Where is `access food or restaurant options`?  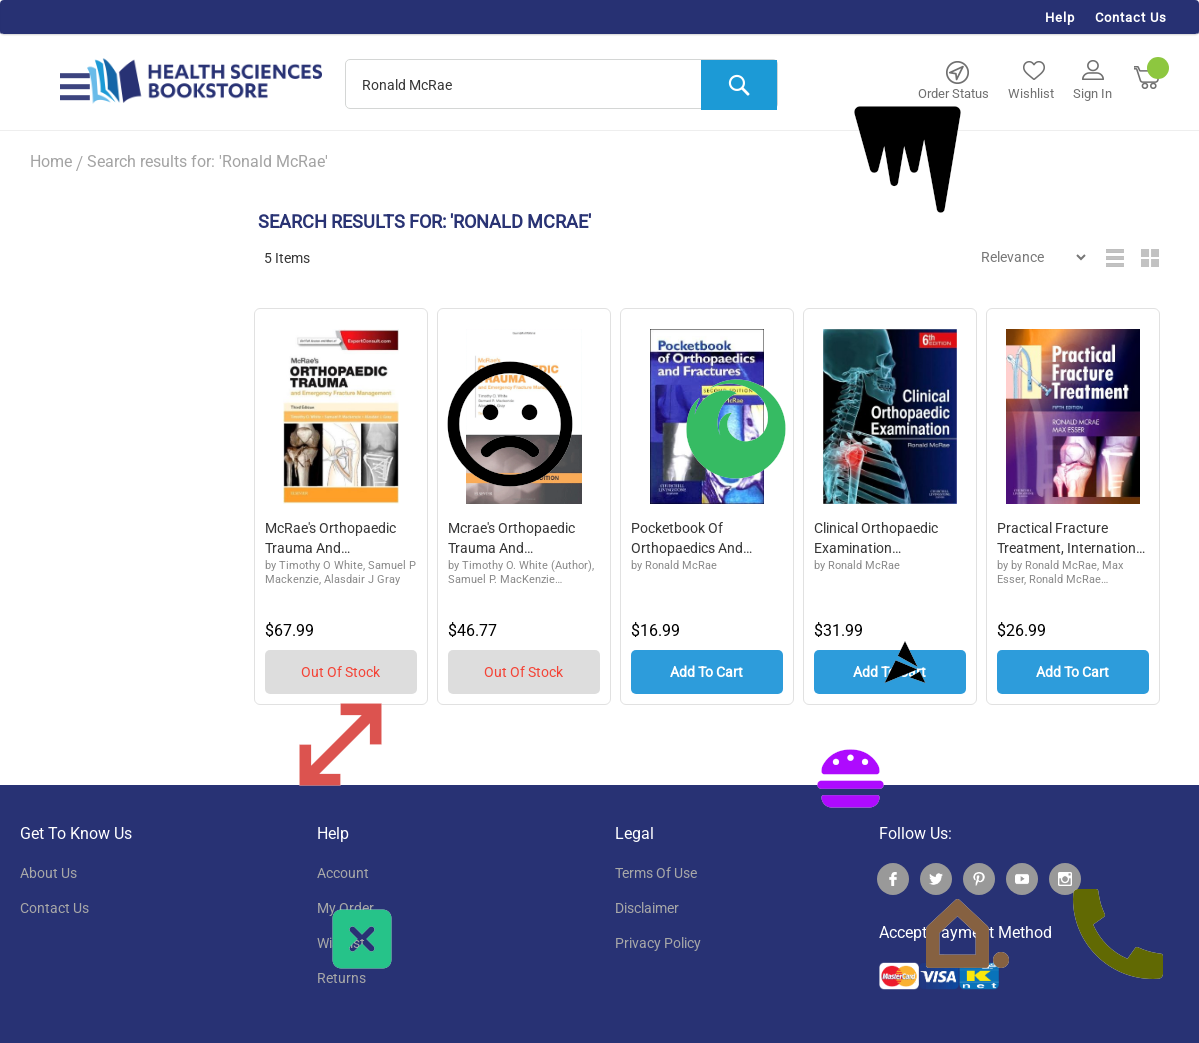
access food or restaurant options is located at coordinates (850, 778).